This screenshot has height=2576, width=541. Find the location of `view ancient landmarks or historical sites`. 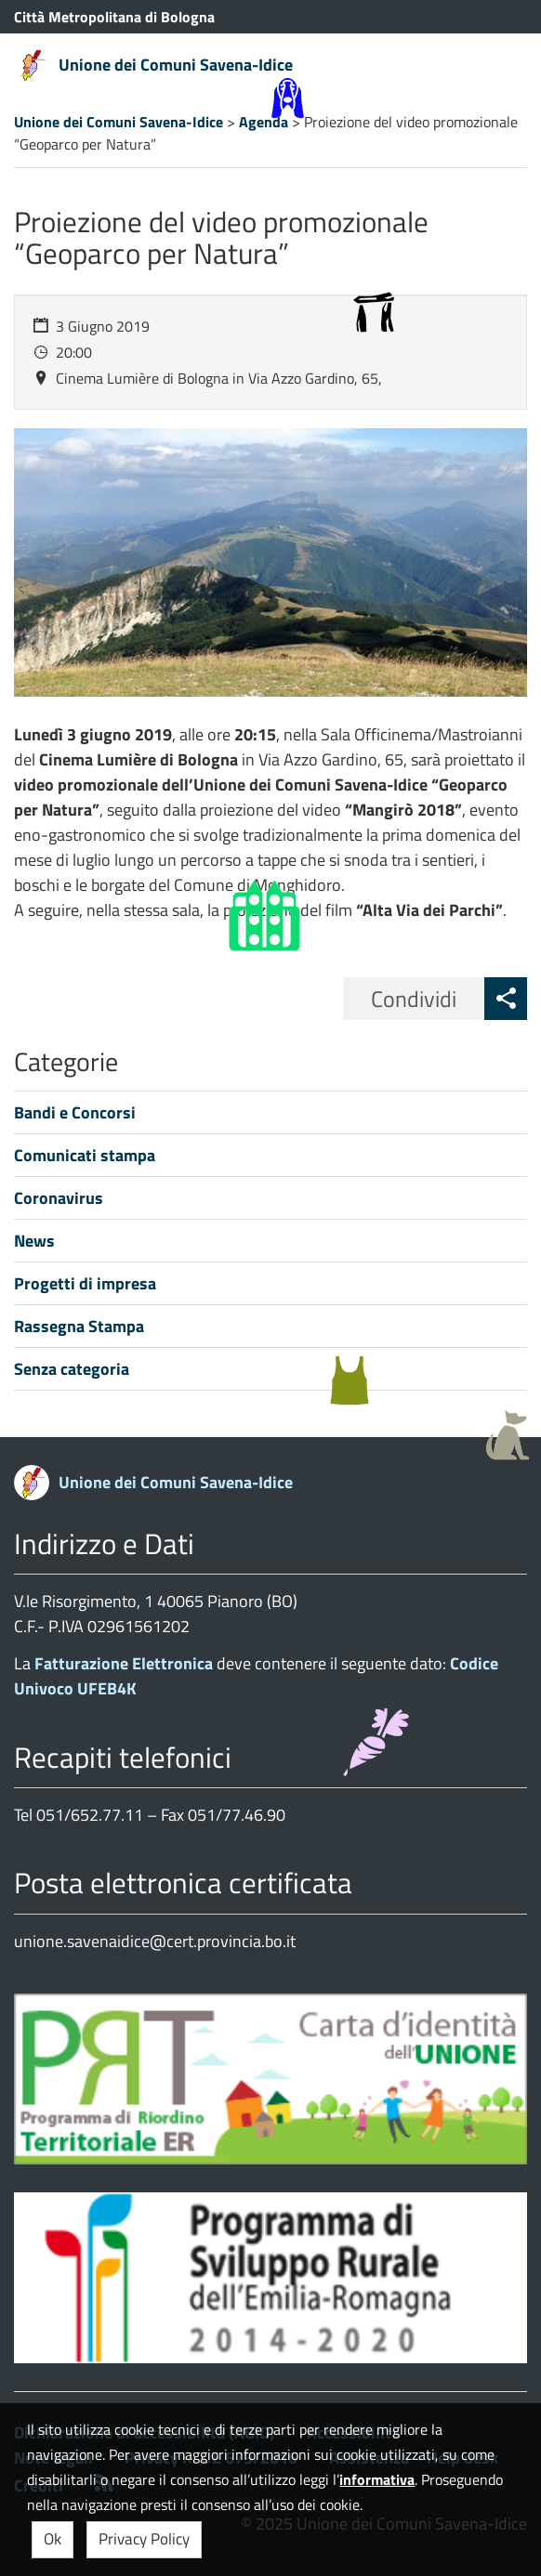

view ancient landmarks or historical sites is located at coordinates (374, 312).